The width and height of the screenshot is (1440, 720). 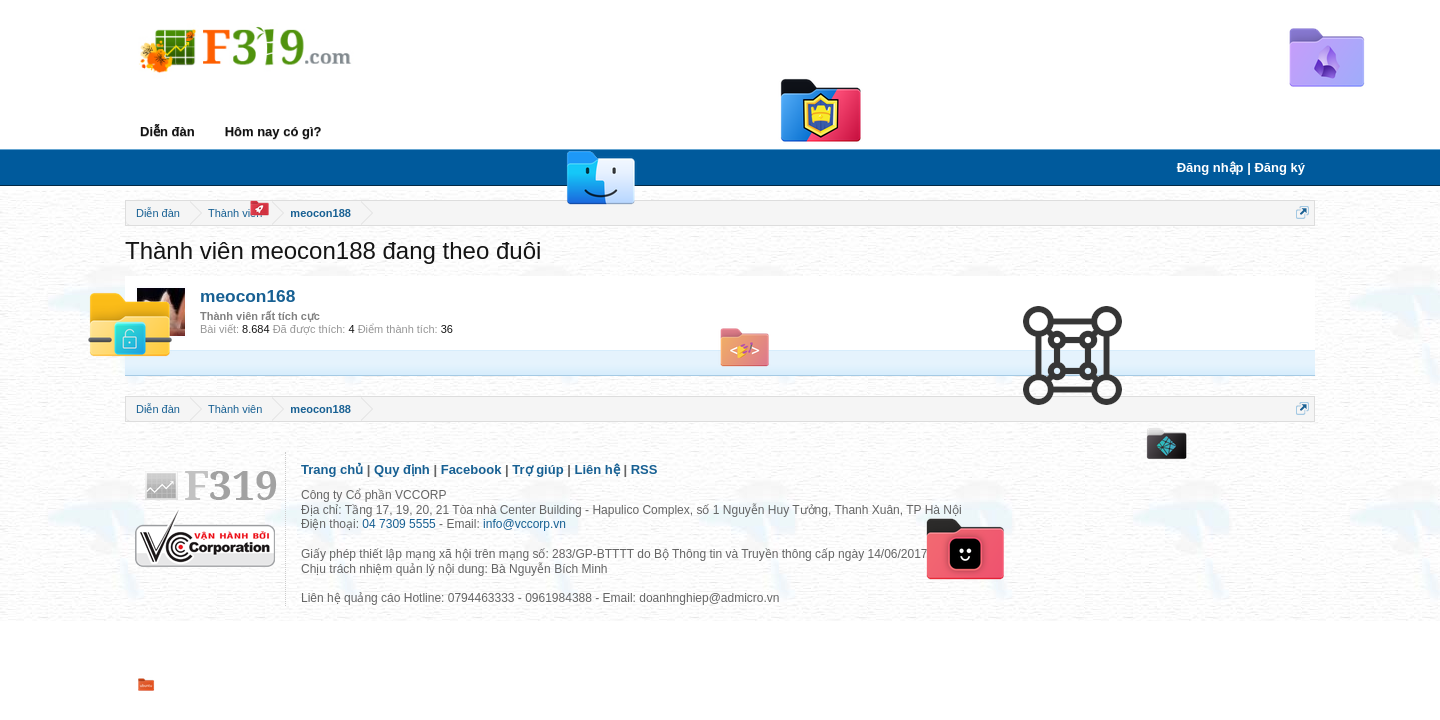 I want to click on folder containing styled-components files, so click(x=744, y=348).